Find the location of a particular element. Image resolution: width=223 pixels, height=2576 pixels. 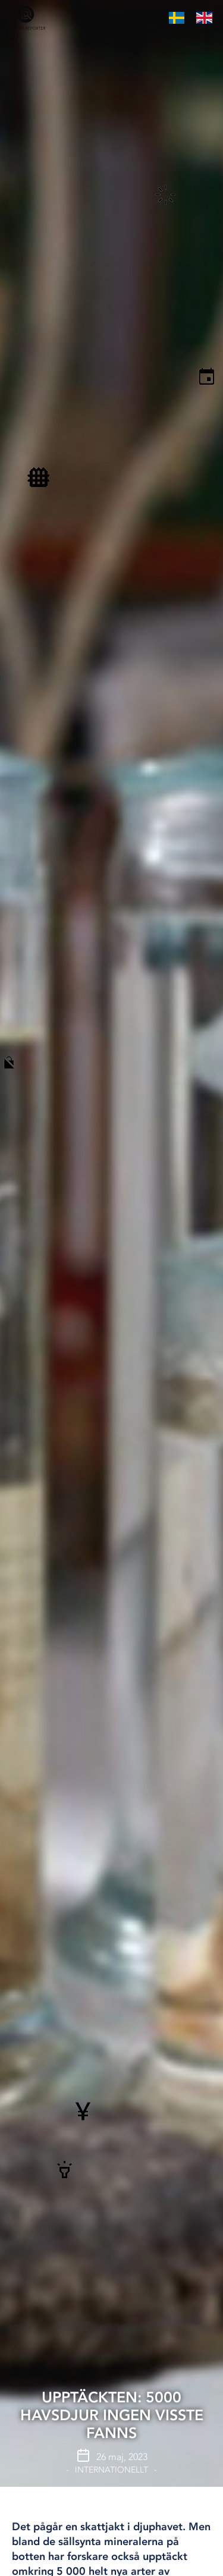

highlight selected text is located at coordinates (64, 2169).